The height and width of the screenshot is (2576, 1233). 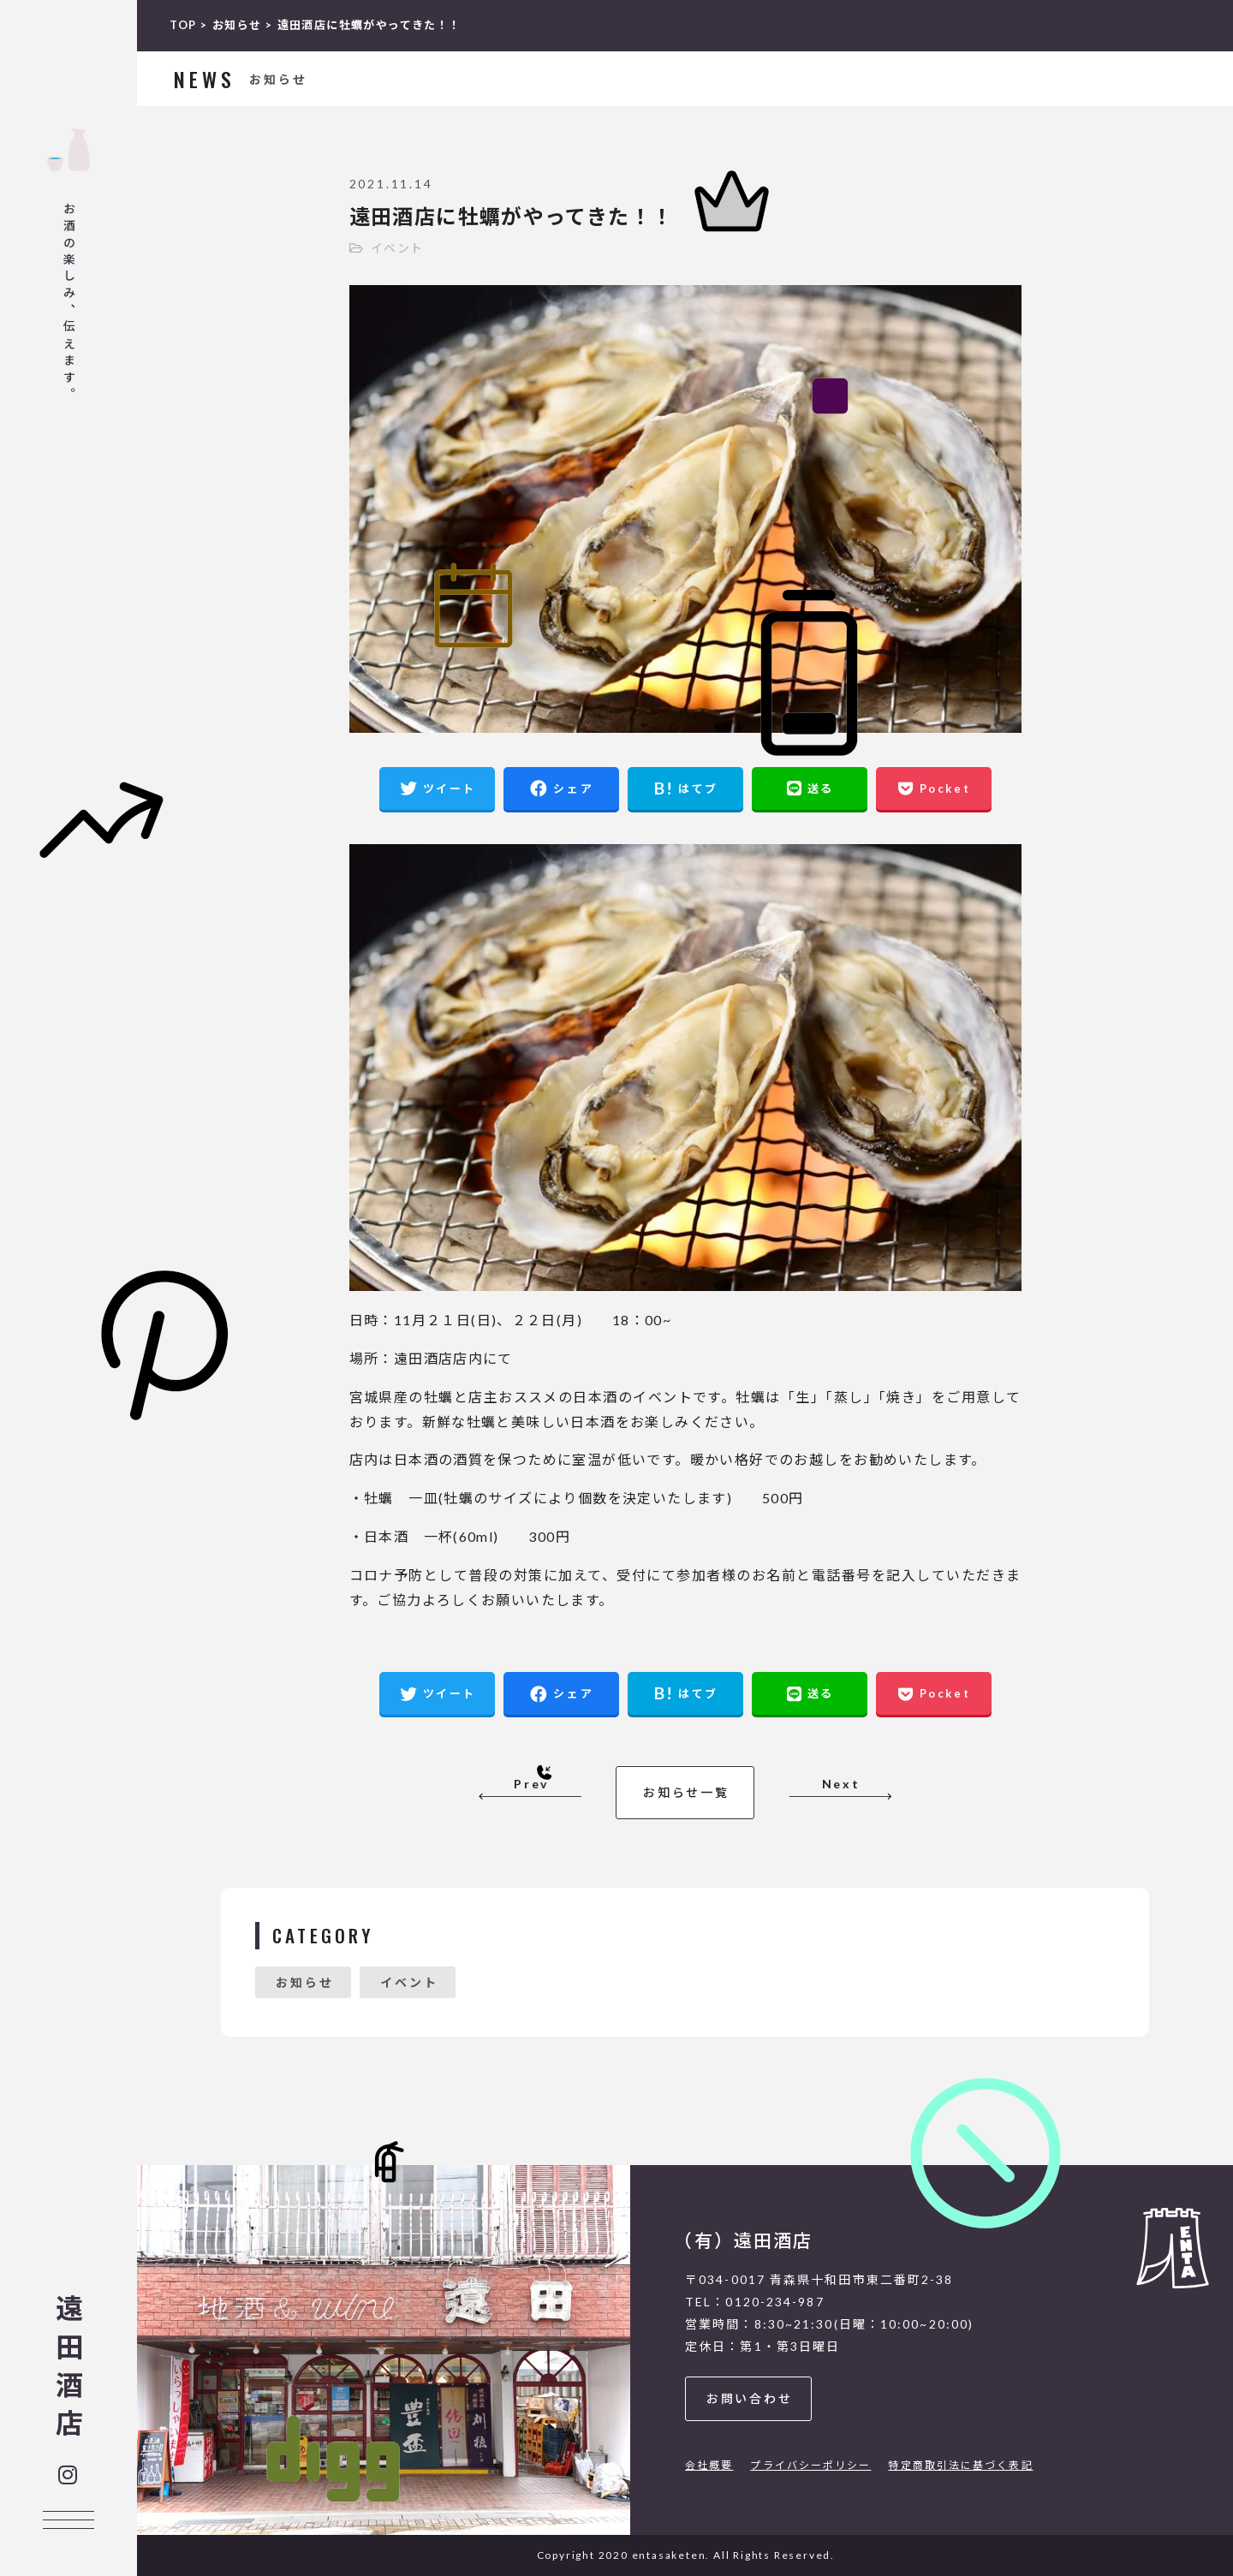 I want to click on indicates a prohibited or restricted action, so click(x=986, y=2153).